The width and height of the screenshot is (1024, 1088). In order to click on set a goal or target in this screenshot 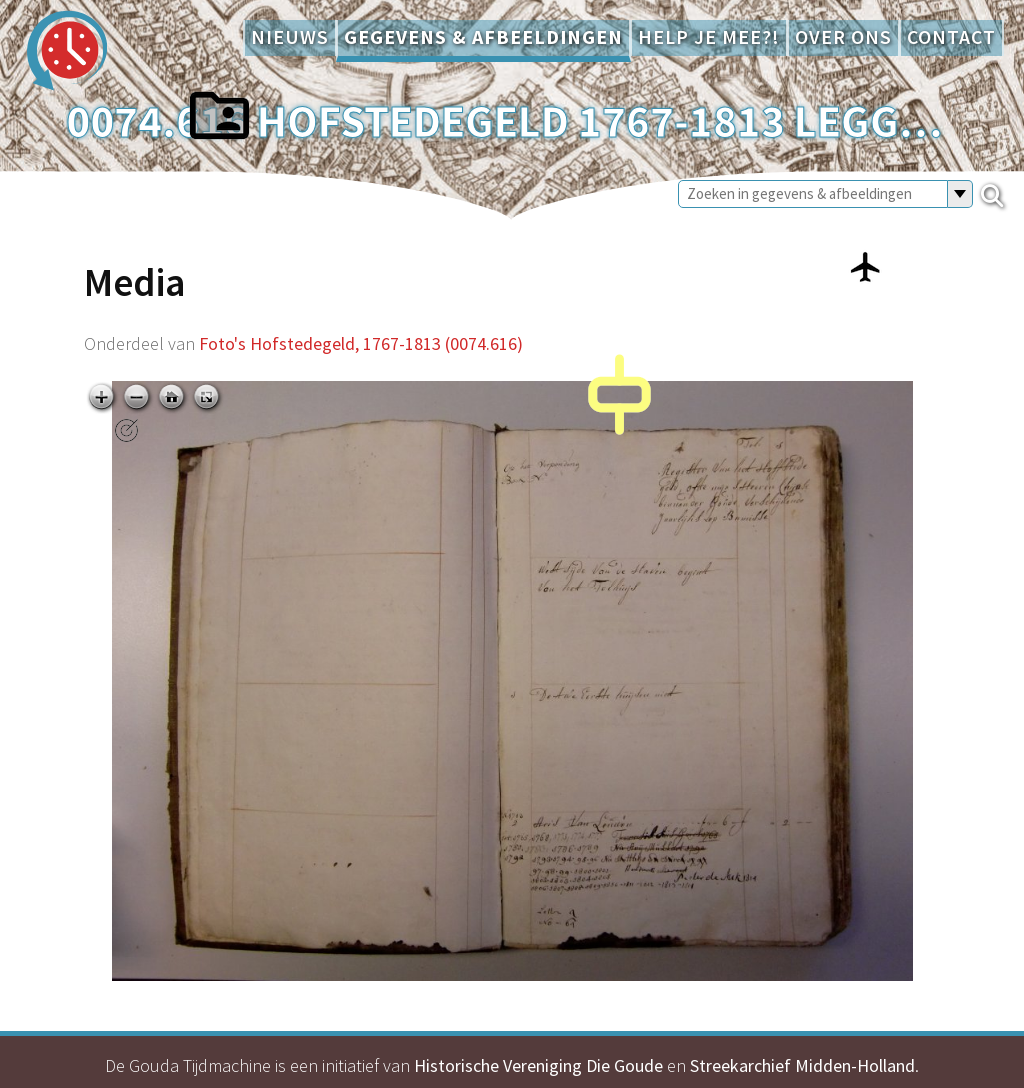, I will do `click(126, 430)`.